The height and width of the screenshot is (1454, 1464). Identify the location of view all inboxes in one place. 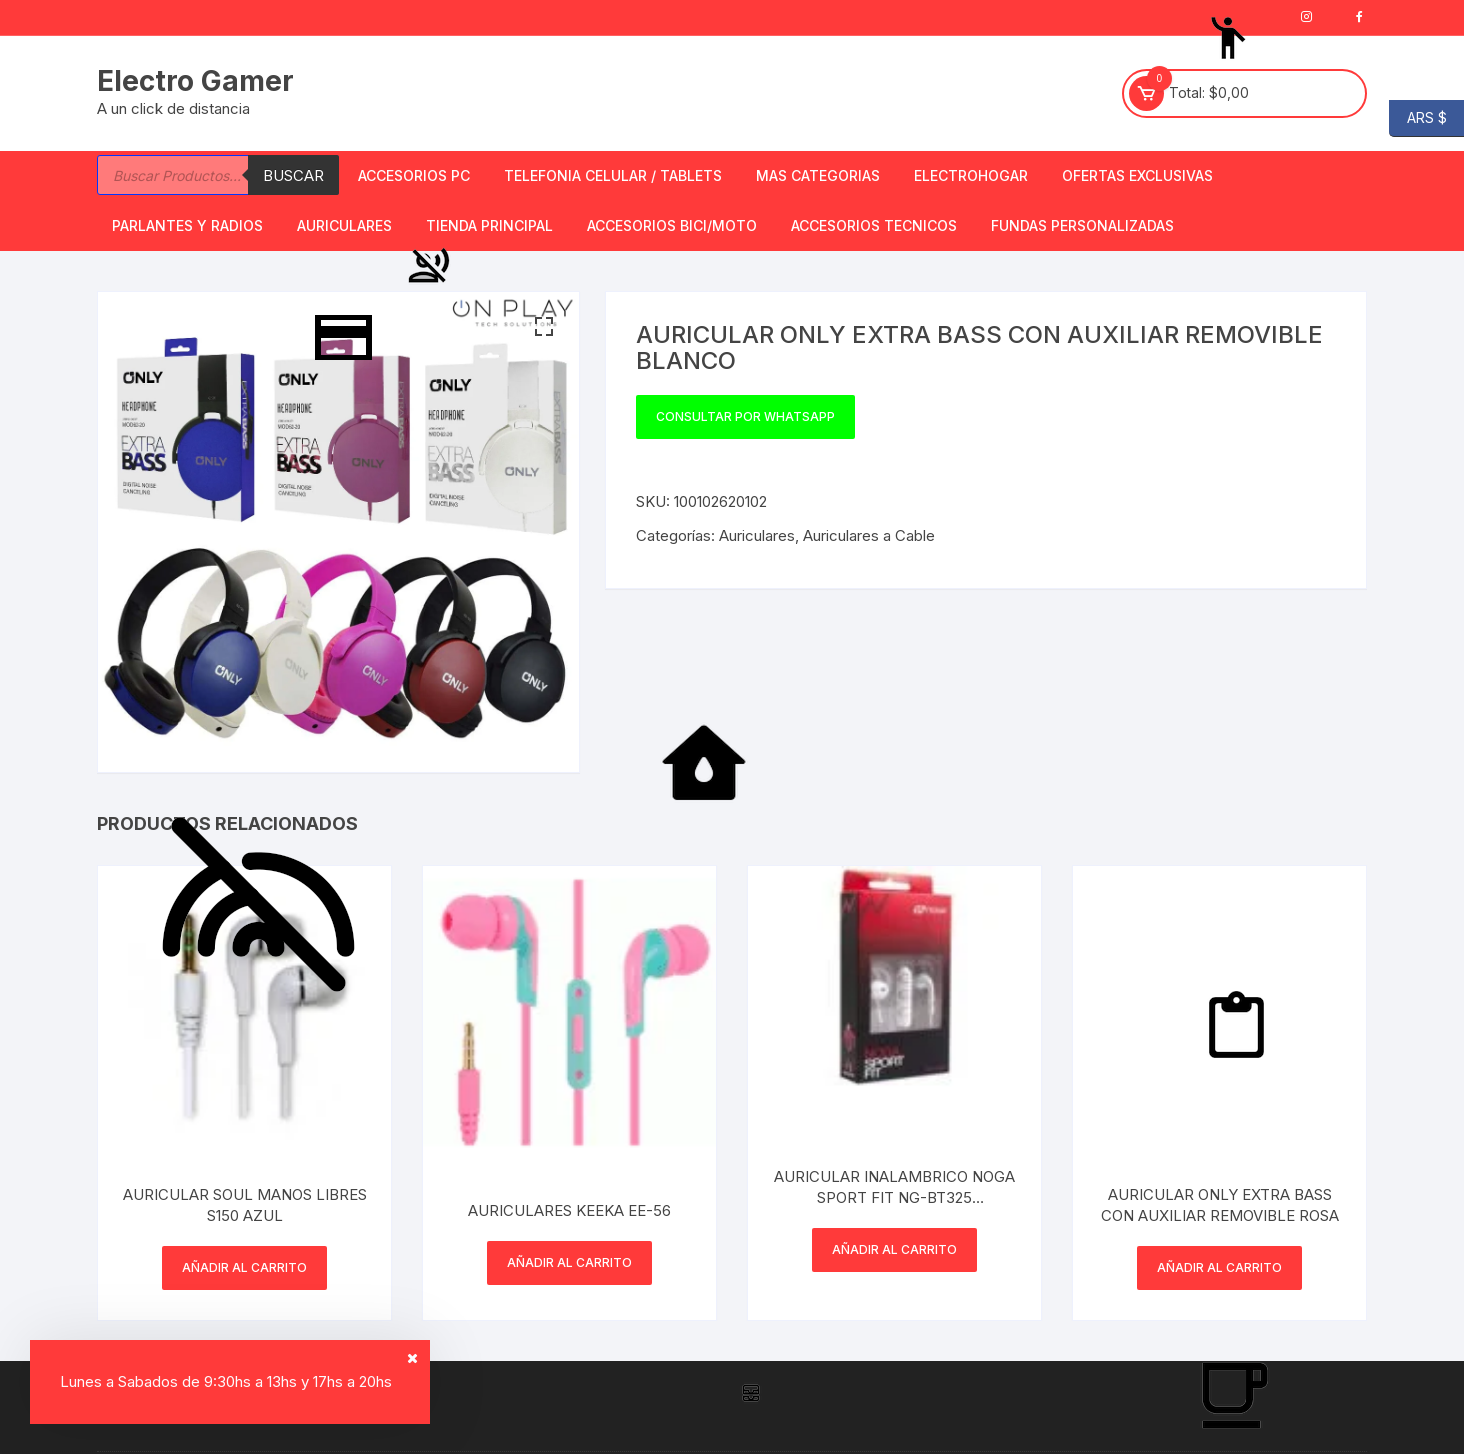
(751, 1393).